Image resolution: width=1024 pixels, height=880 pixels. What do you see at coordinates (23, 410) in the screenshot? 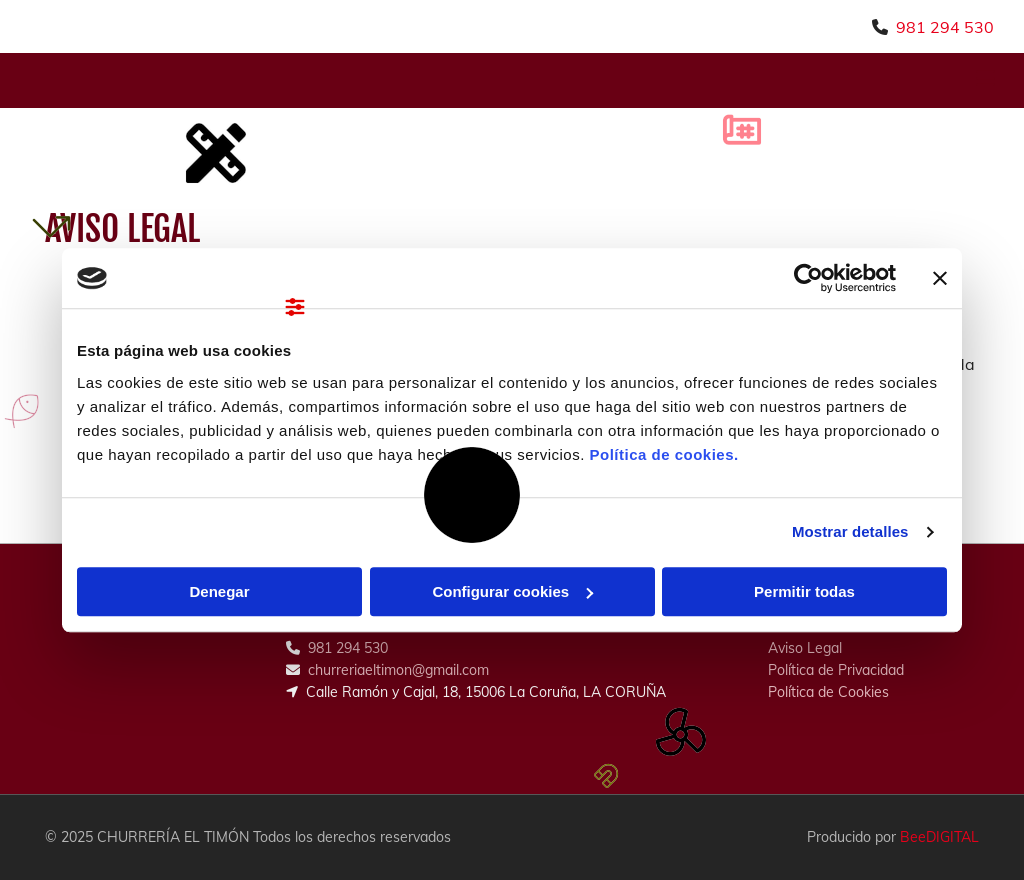
I see `access fishing or marine-related features` at bounding box center [23, 410].